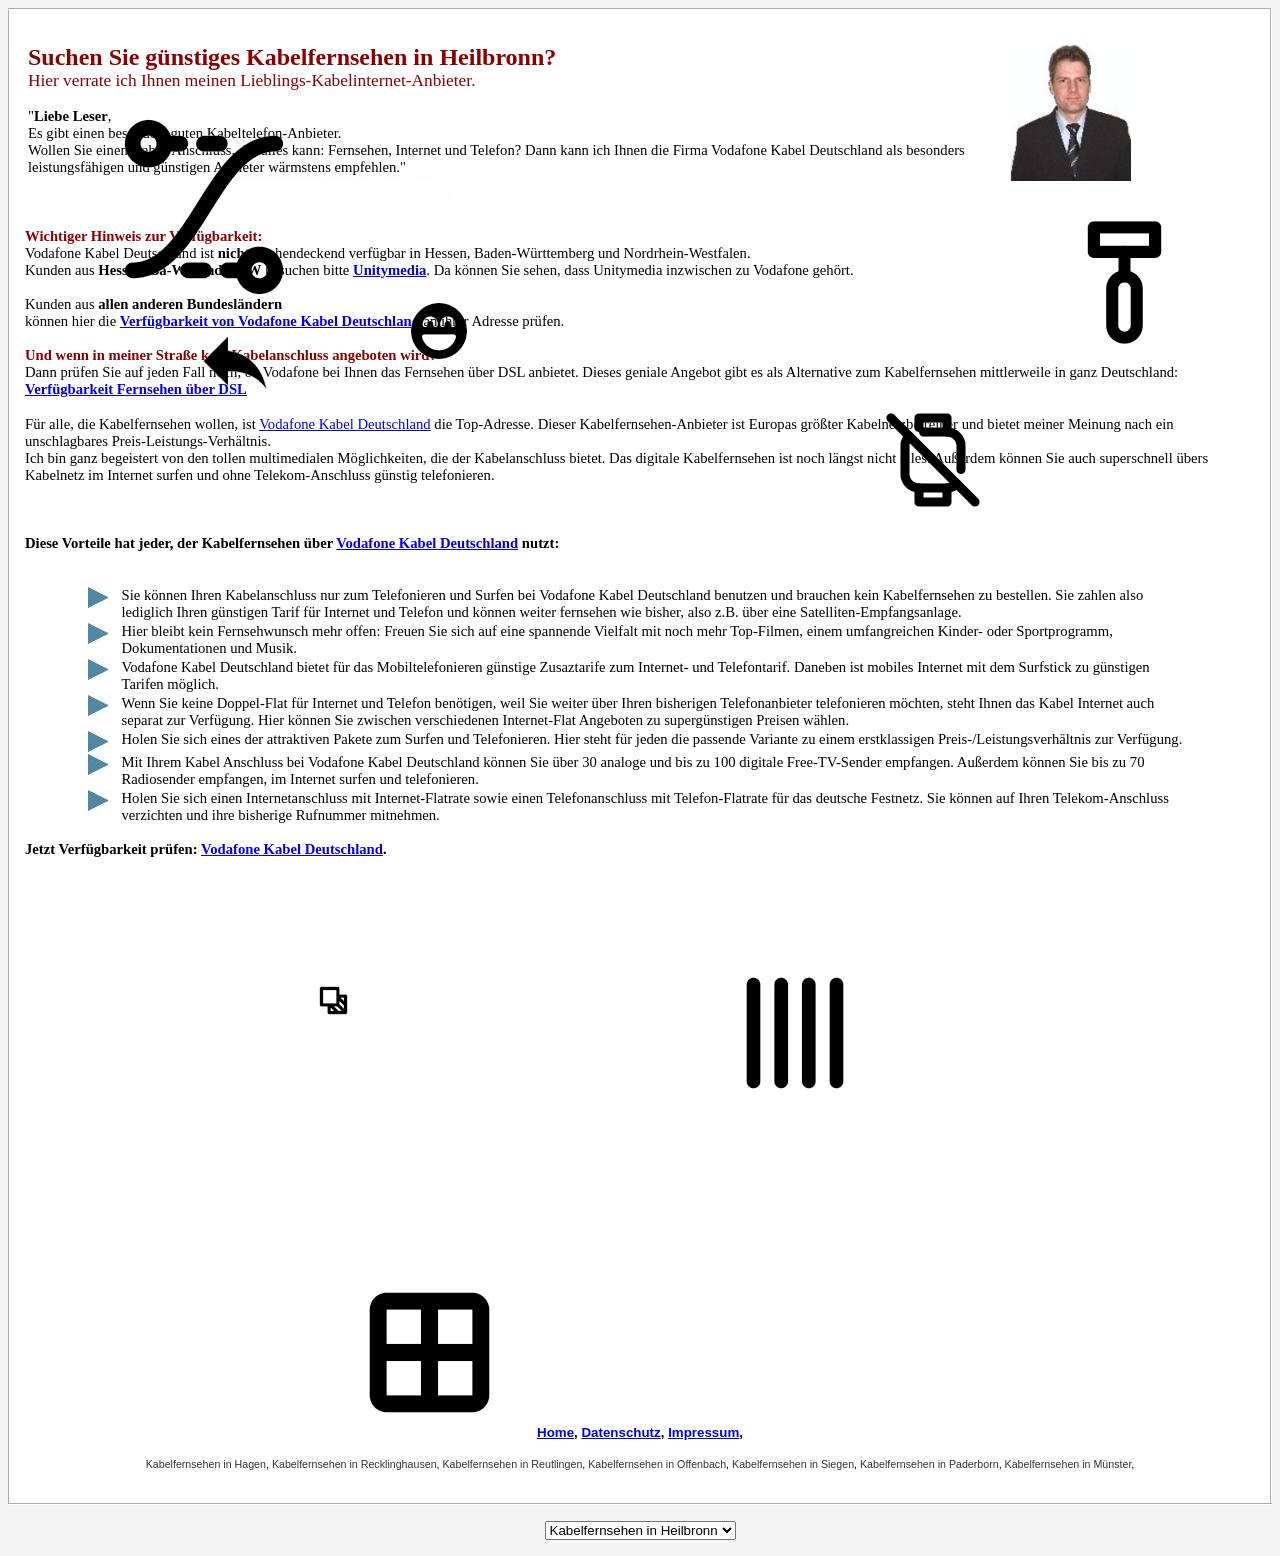  Describe the element at coordinates (333, 1000) in the screenshot. I see `remove selected layer or element` at that location.